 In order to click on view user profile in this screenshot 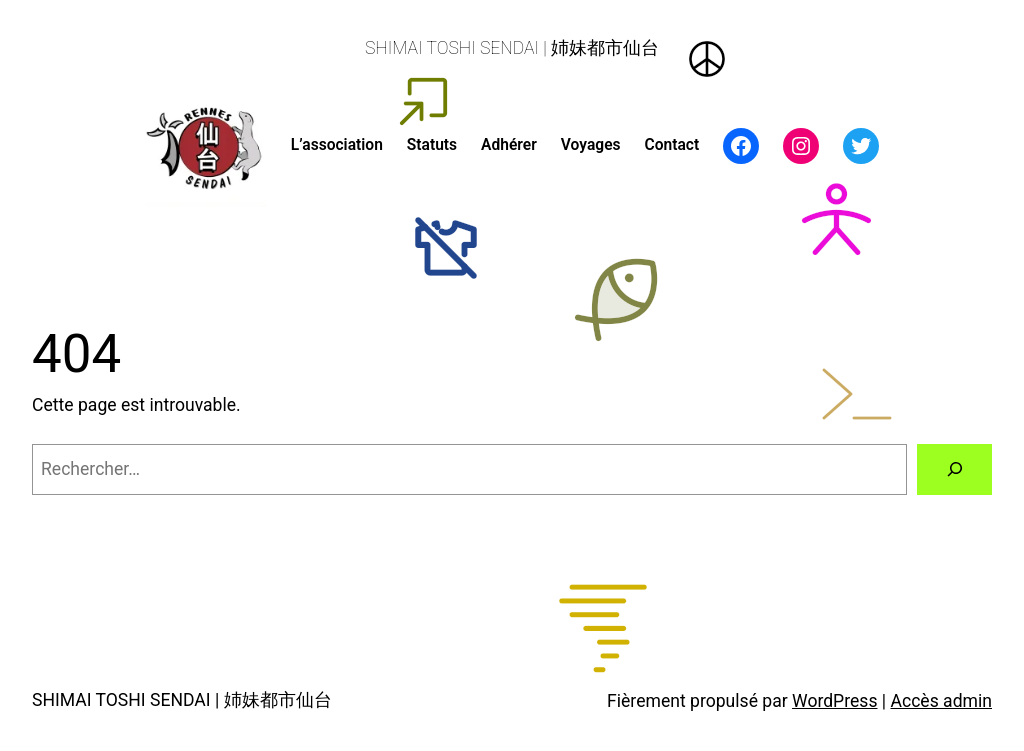, I will do `click(836, 220)`.